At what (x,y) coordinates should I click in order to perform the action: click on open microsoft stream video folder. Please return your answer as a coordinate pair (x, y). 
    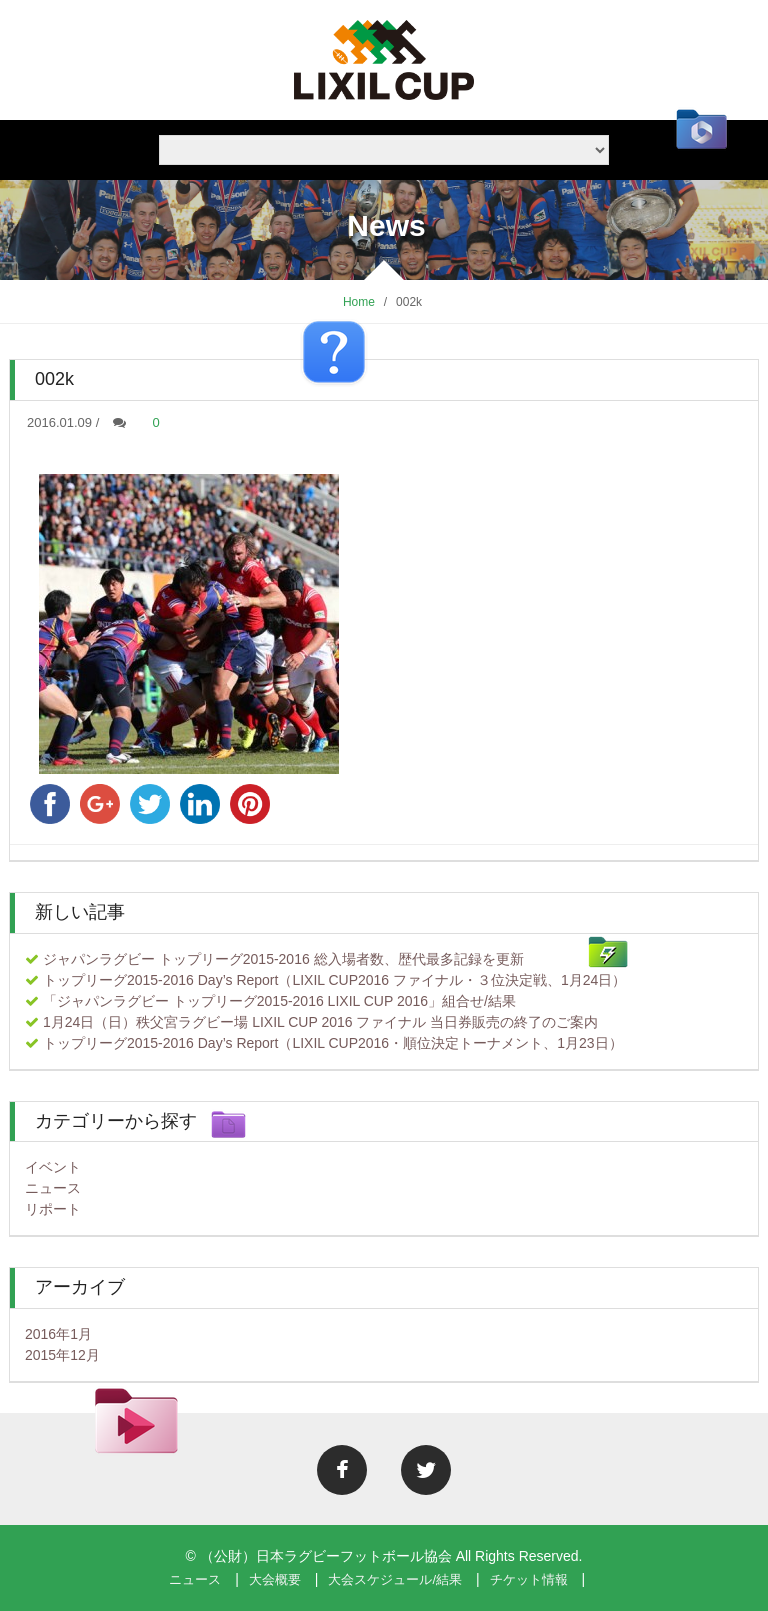
    Looking at the image, I should click on (136, 1423).